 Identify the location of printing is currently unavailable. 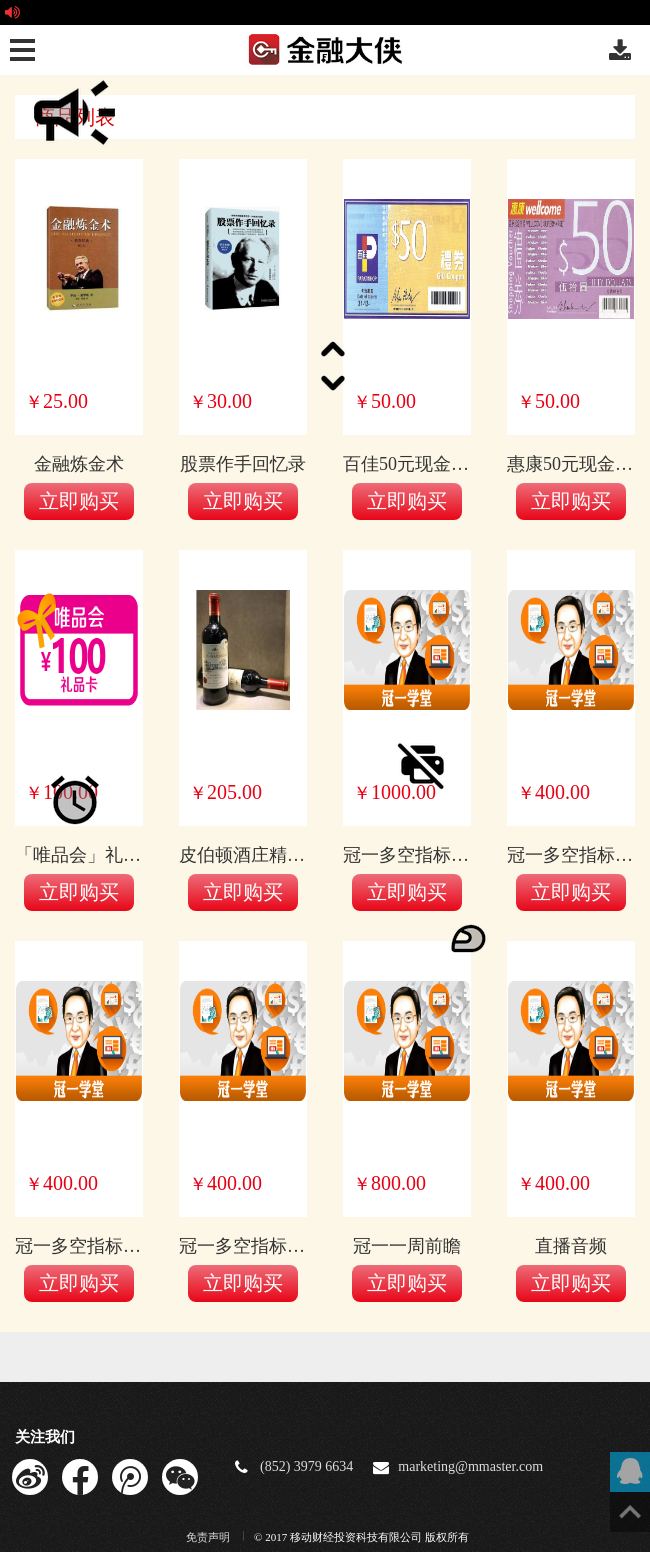
(422, 764).